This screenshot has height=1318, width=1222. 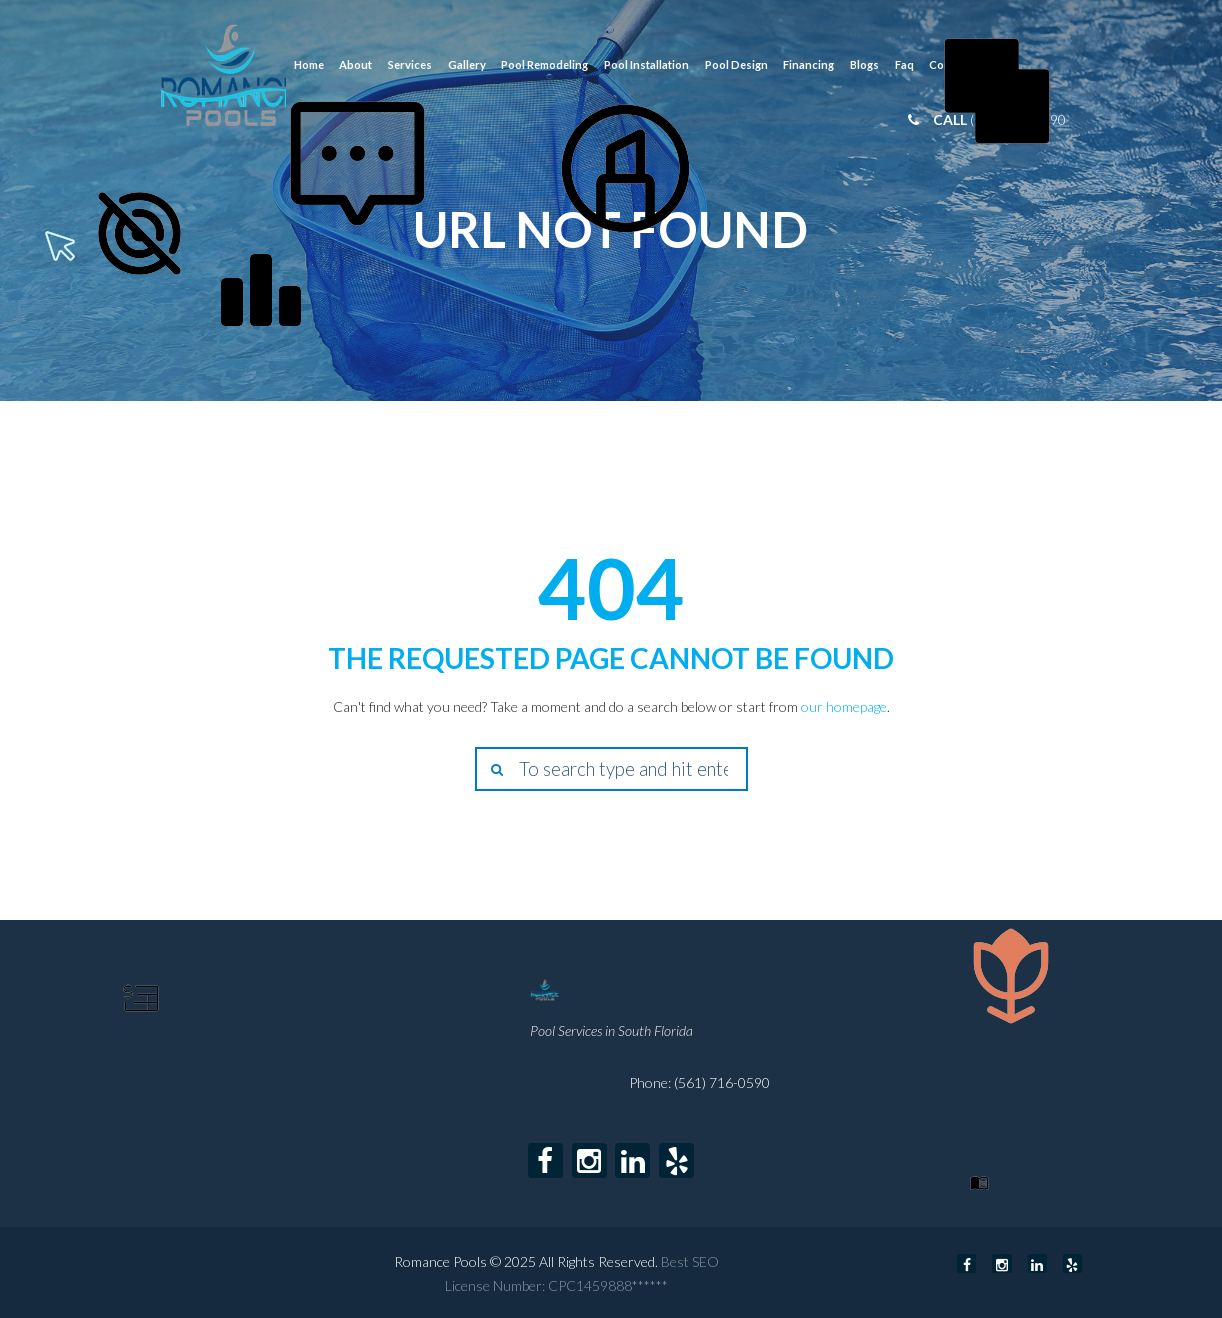 What do you see at coordinates (60, 246) in the screenshot?
I see `mouse pointer or cursor indicator` at bounding box center [60, 246].